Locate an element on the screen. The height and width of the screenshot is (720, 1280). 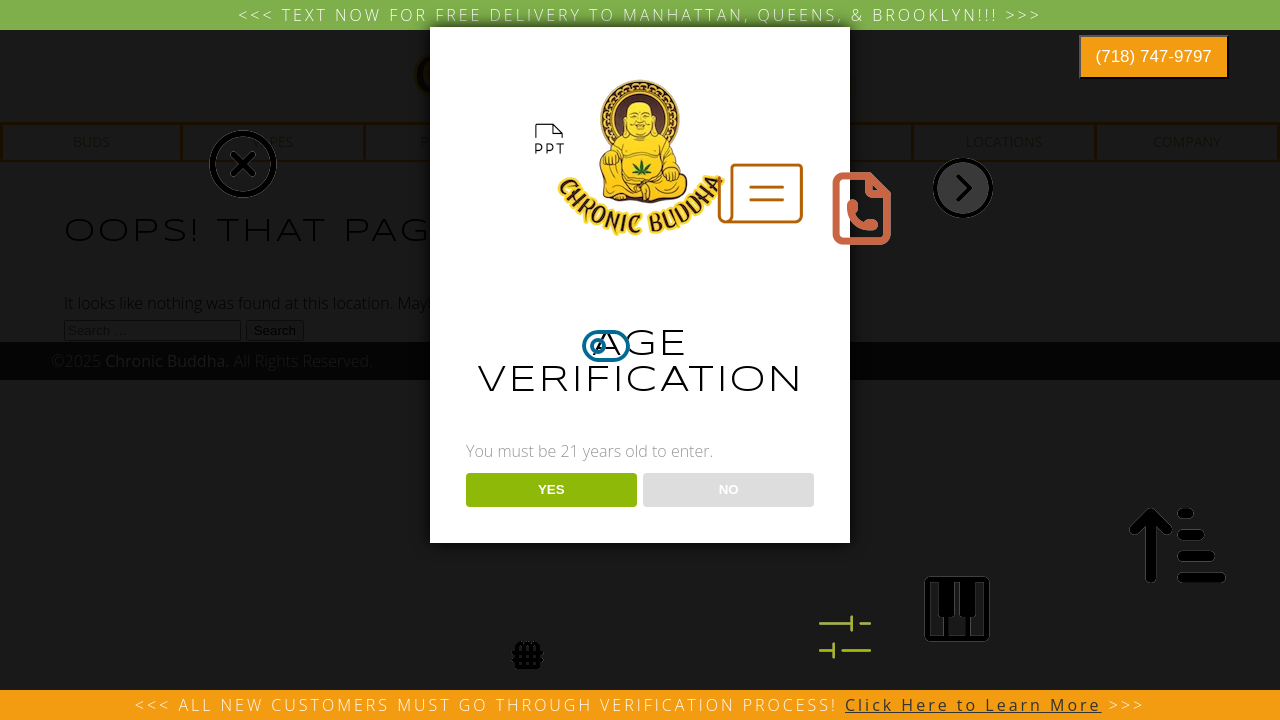
view news or articles is located at coordinates (763, 193).